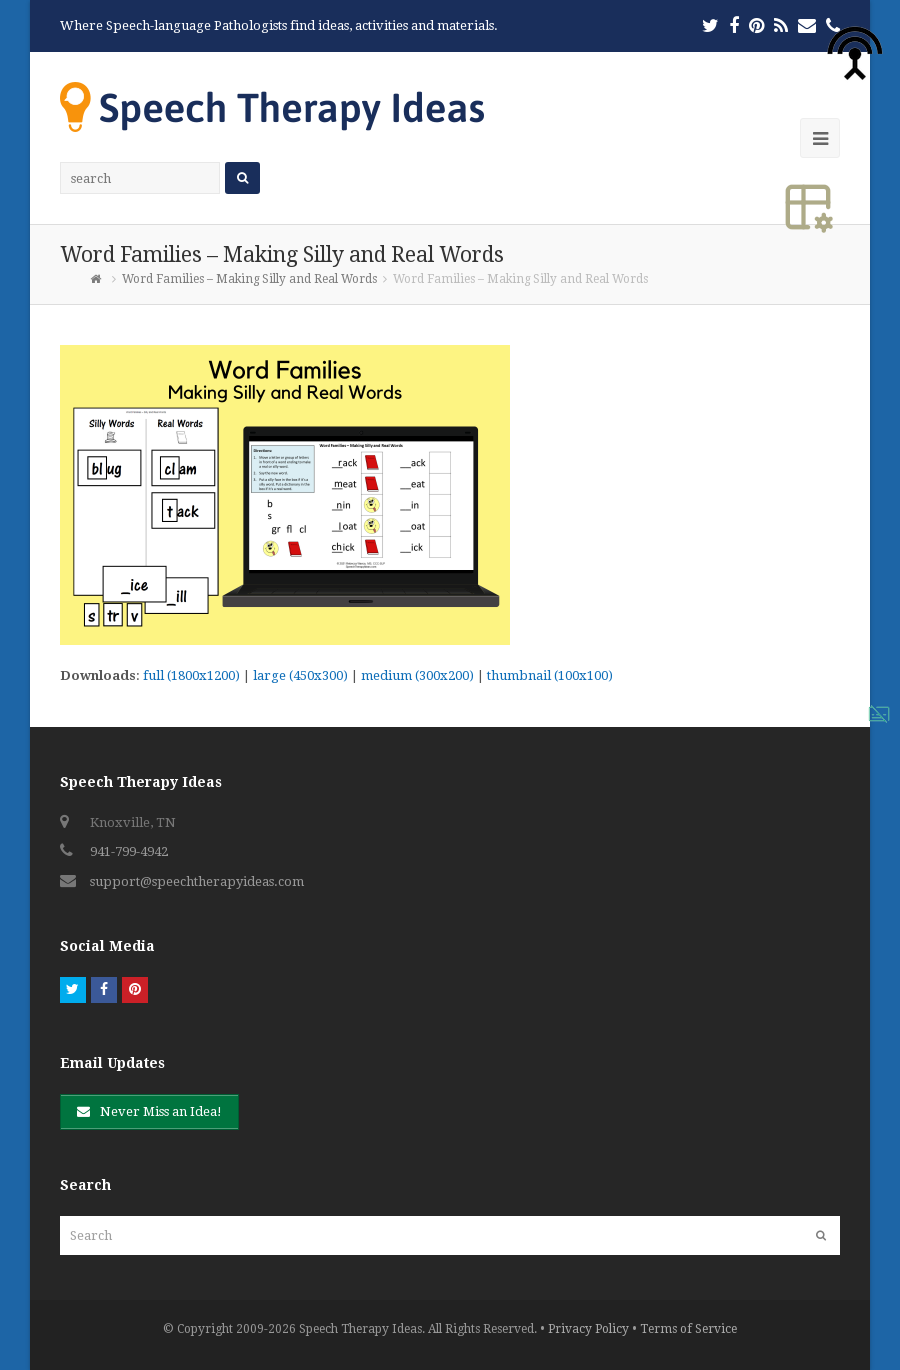 This screenshot has width=900, height=1370. Describe the element at coordinates (855, 54) in the screenshot. I see `configure antenna or broadcast settings` at that location.